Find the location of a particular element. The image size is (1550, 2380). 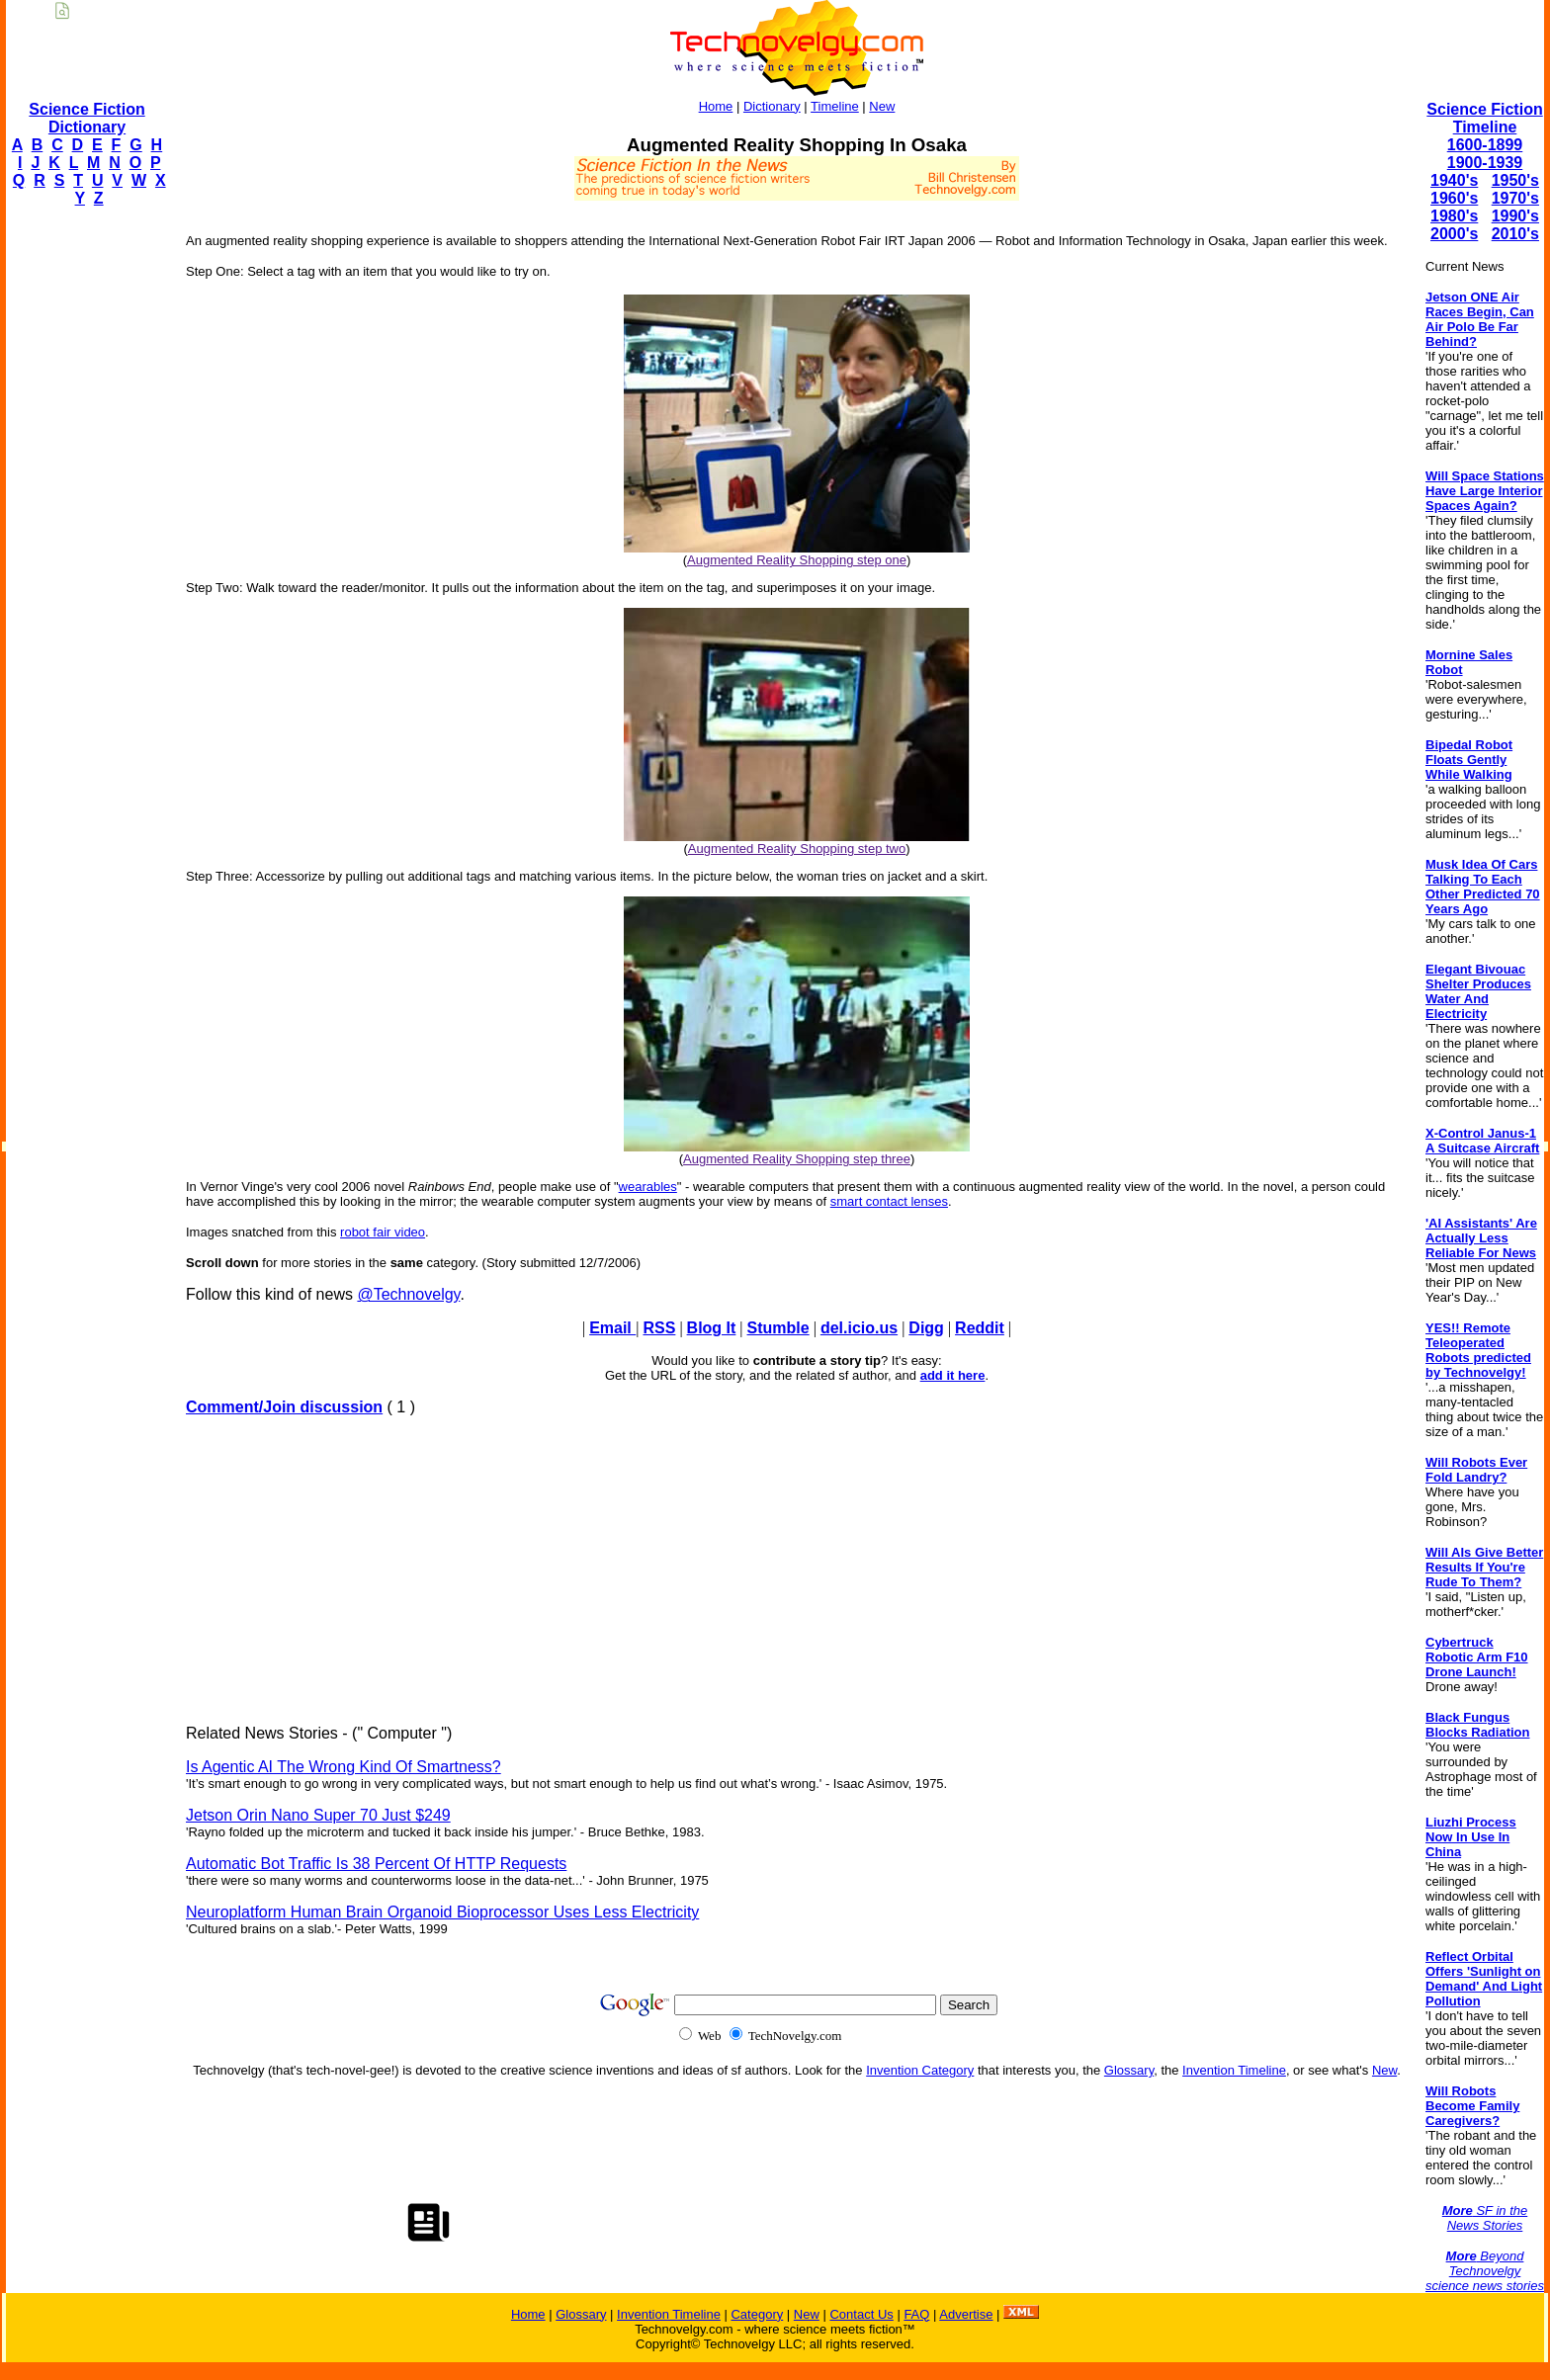

view news articles or updates is located at coordinates (428, 2222).